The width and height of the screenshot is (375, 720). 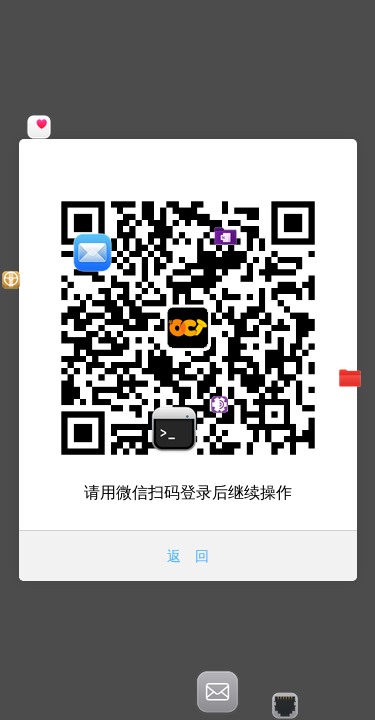 What do you see at coordinates (225, 236) in the screenshot?
I see `open folder containing Microsoft OneNote files` at bounding box center [225, 236].